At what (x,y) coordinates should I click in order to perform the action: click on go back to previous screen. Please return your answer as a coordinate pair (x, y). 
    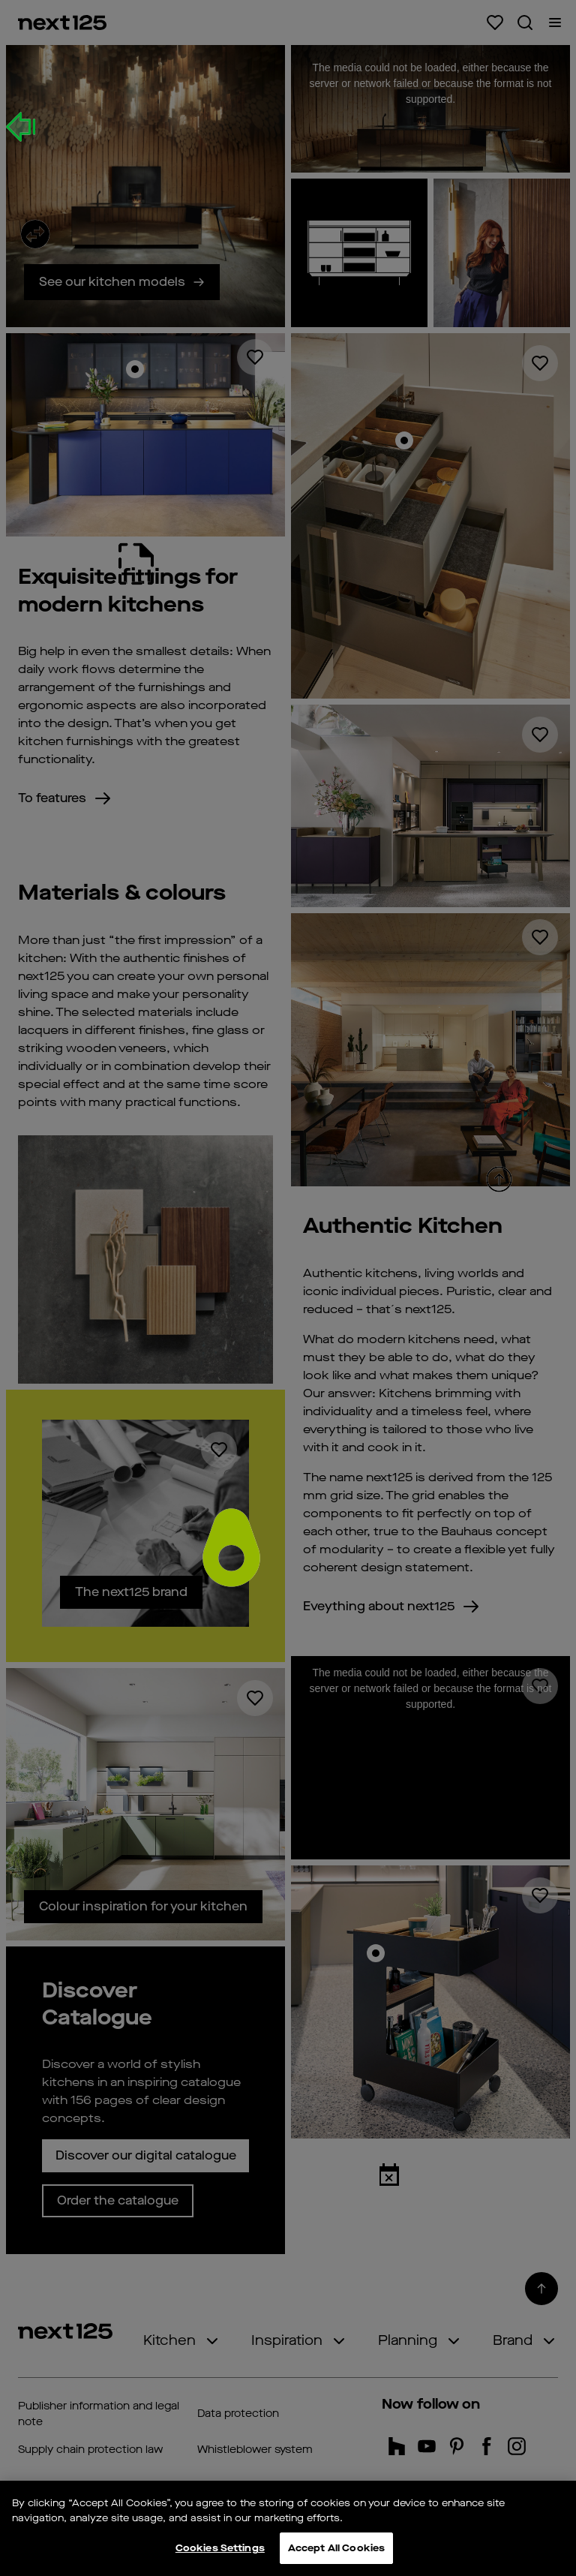
    Looking at the image, I should click on (22, 127).